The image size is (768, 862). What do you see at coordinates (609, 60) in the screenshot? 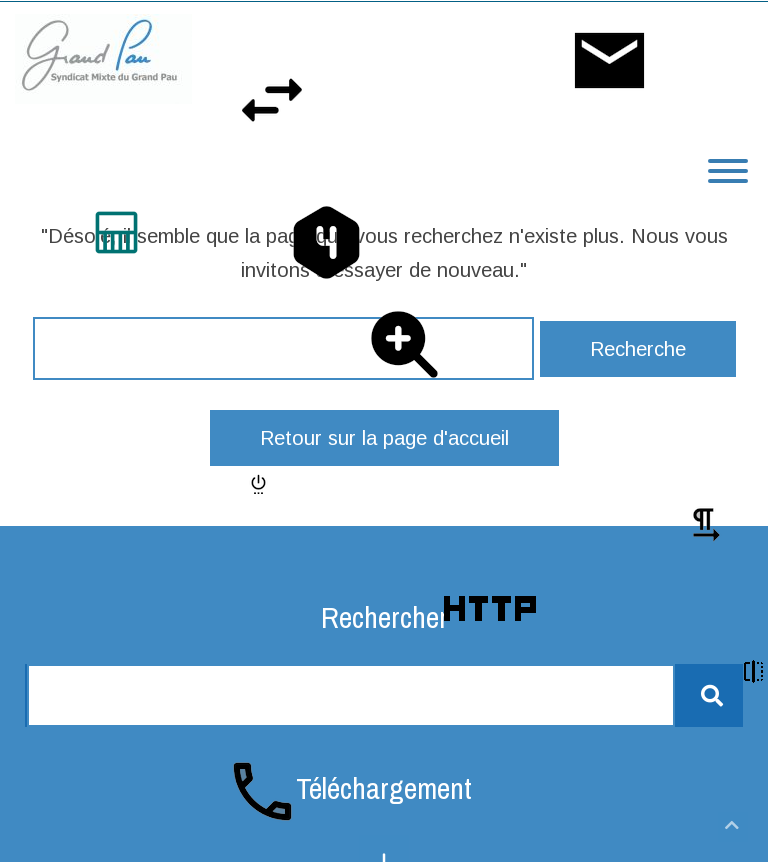
I see `access your email inbox` at bounding box center [609, 60].